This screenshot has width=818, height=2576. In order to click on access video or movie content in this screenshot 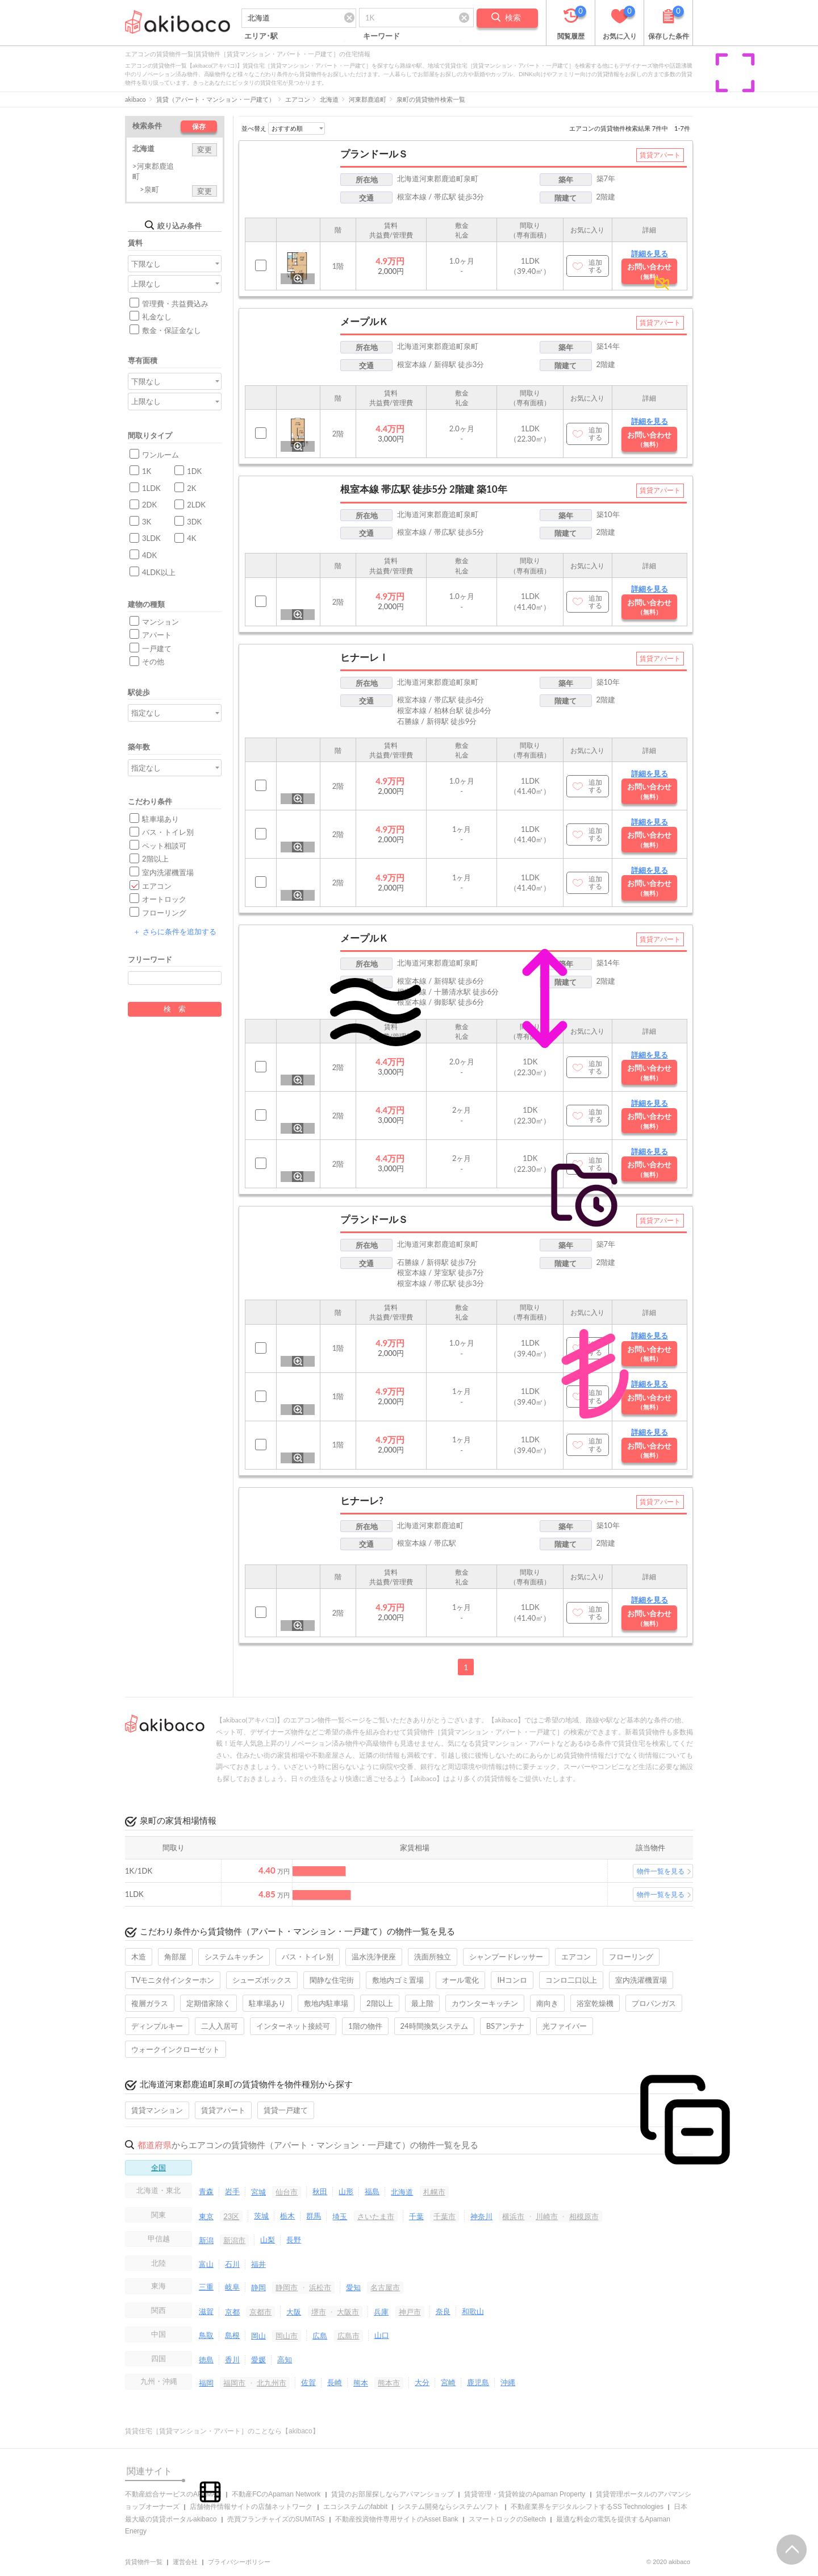, I will do `click(210, 2492)`.